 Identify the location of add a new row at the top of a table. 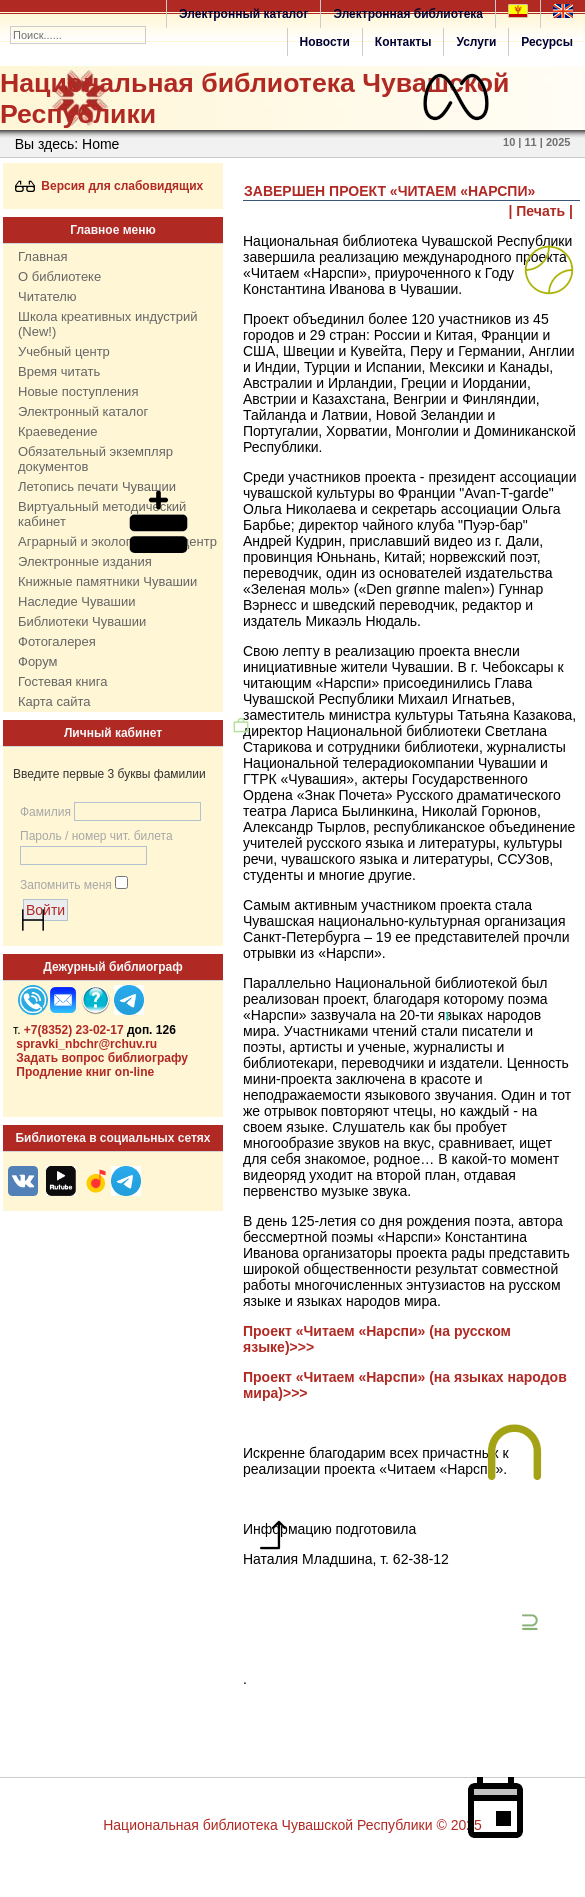
(158, 526).